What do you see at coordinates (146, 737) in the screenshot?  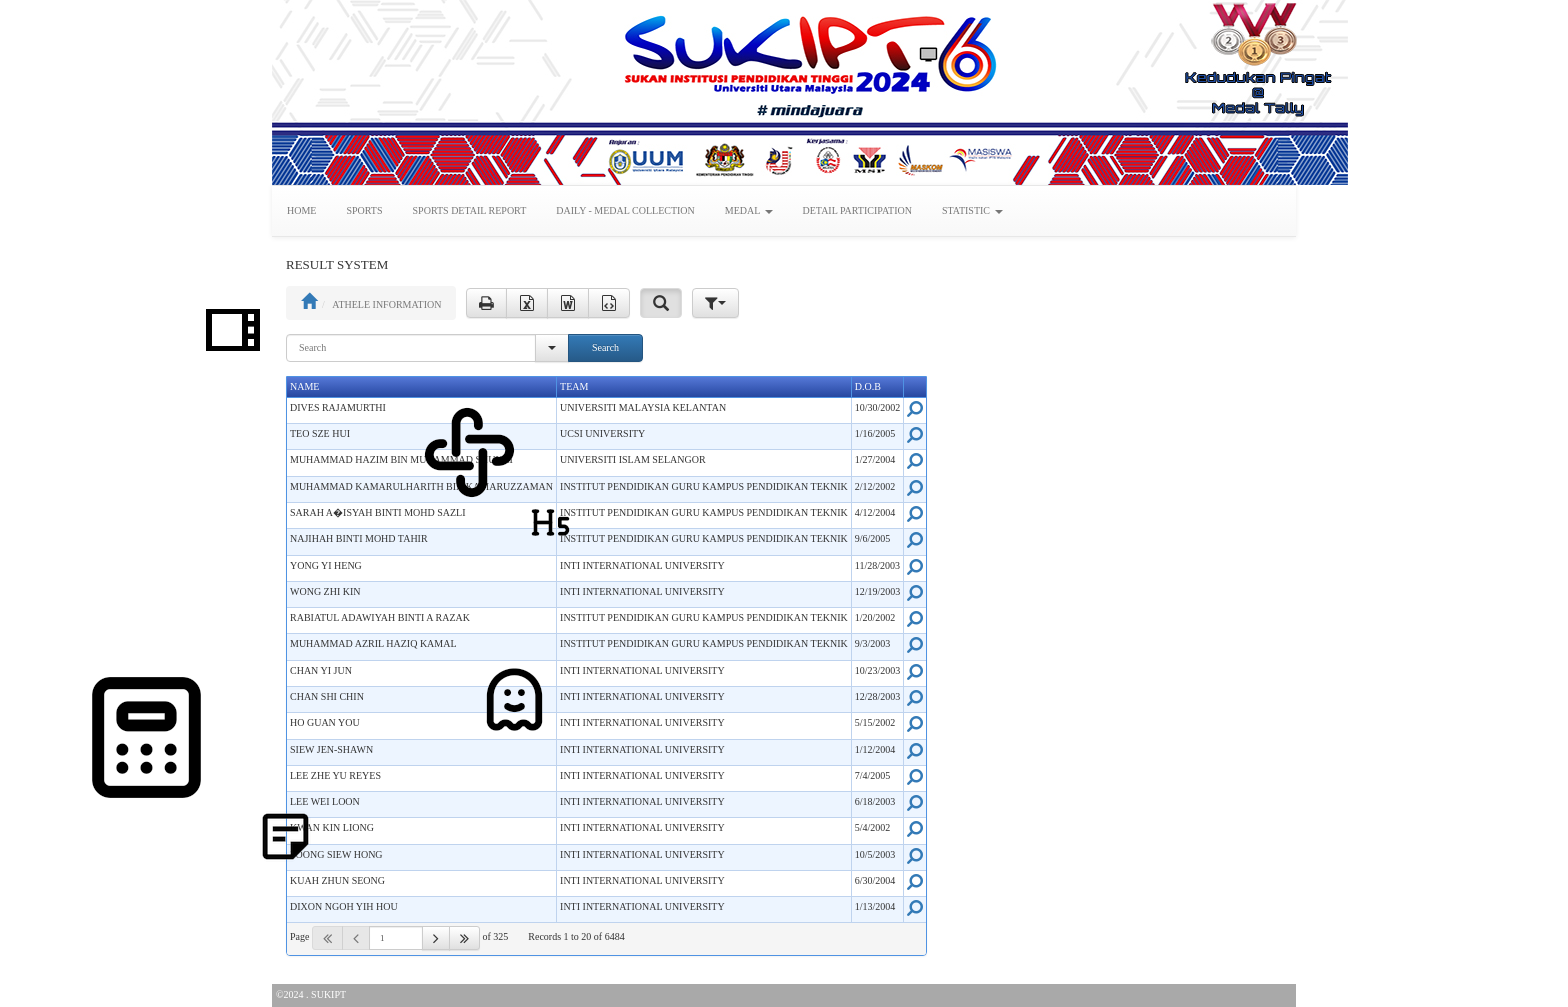 I see `open the calculator app` at bounding box center [146, 737].